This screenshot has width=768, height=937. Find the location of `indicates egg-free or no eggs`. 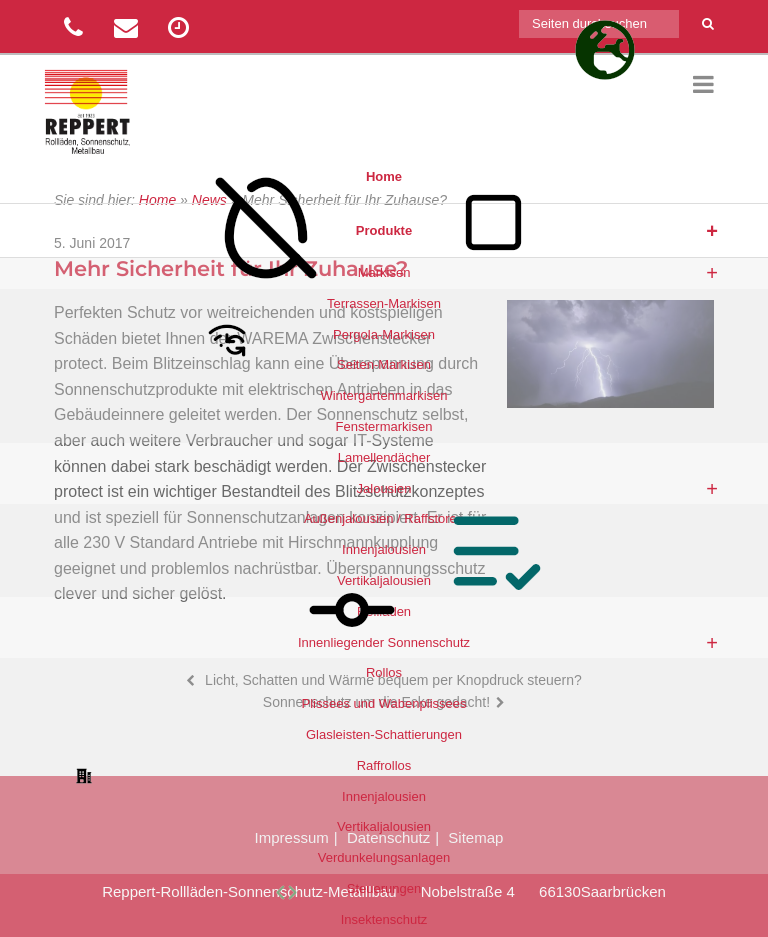

indicates egg-free or no eggs is located at coordinates (266, 228).